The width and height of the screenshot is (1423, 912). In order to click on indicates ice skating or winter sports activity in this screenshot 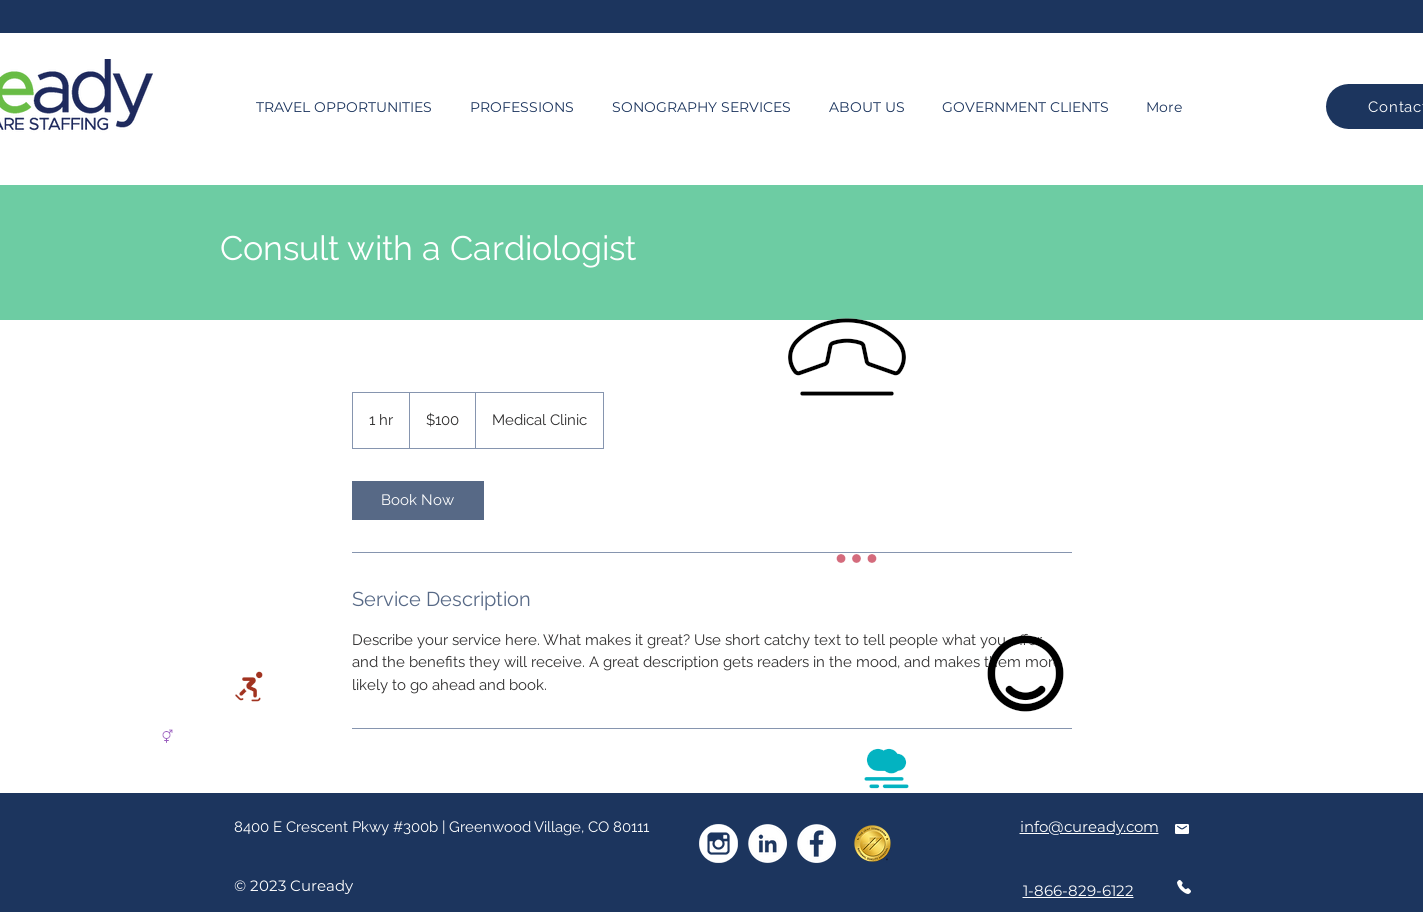, I will do `click(249, 686)`.